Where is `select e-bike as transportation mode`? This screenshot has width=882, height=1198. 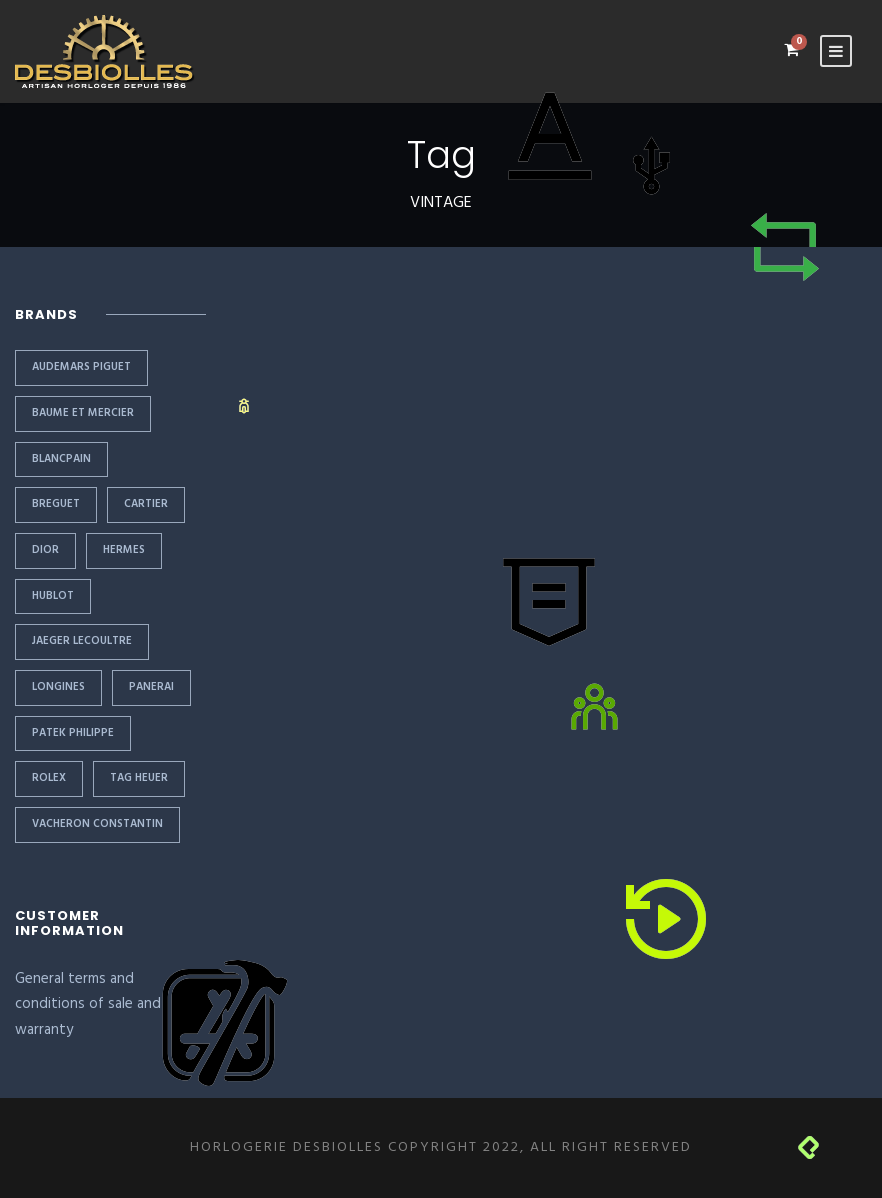 select e-bike as transportation mode is located at coordinates (244, 406).